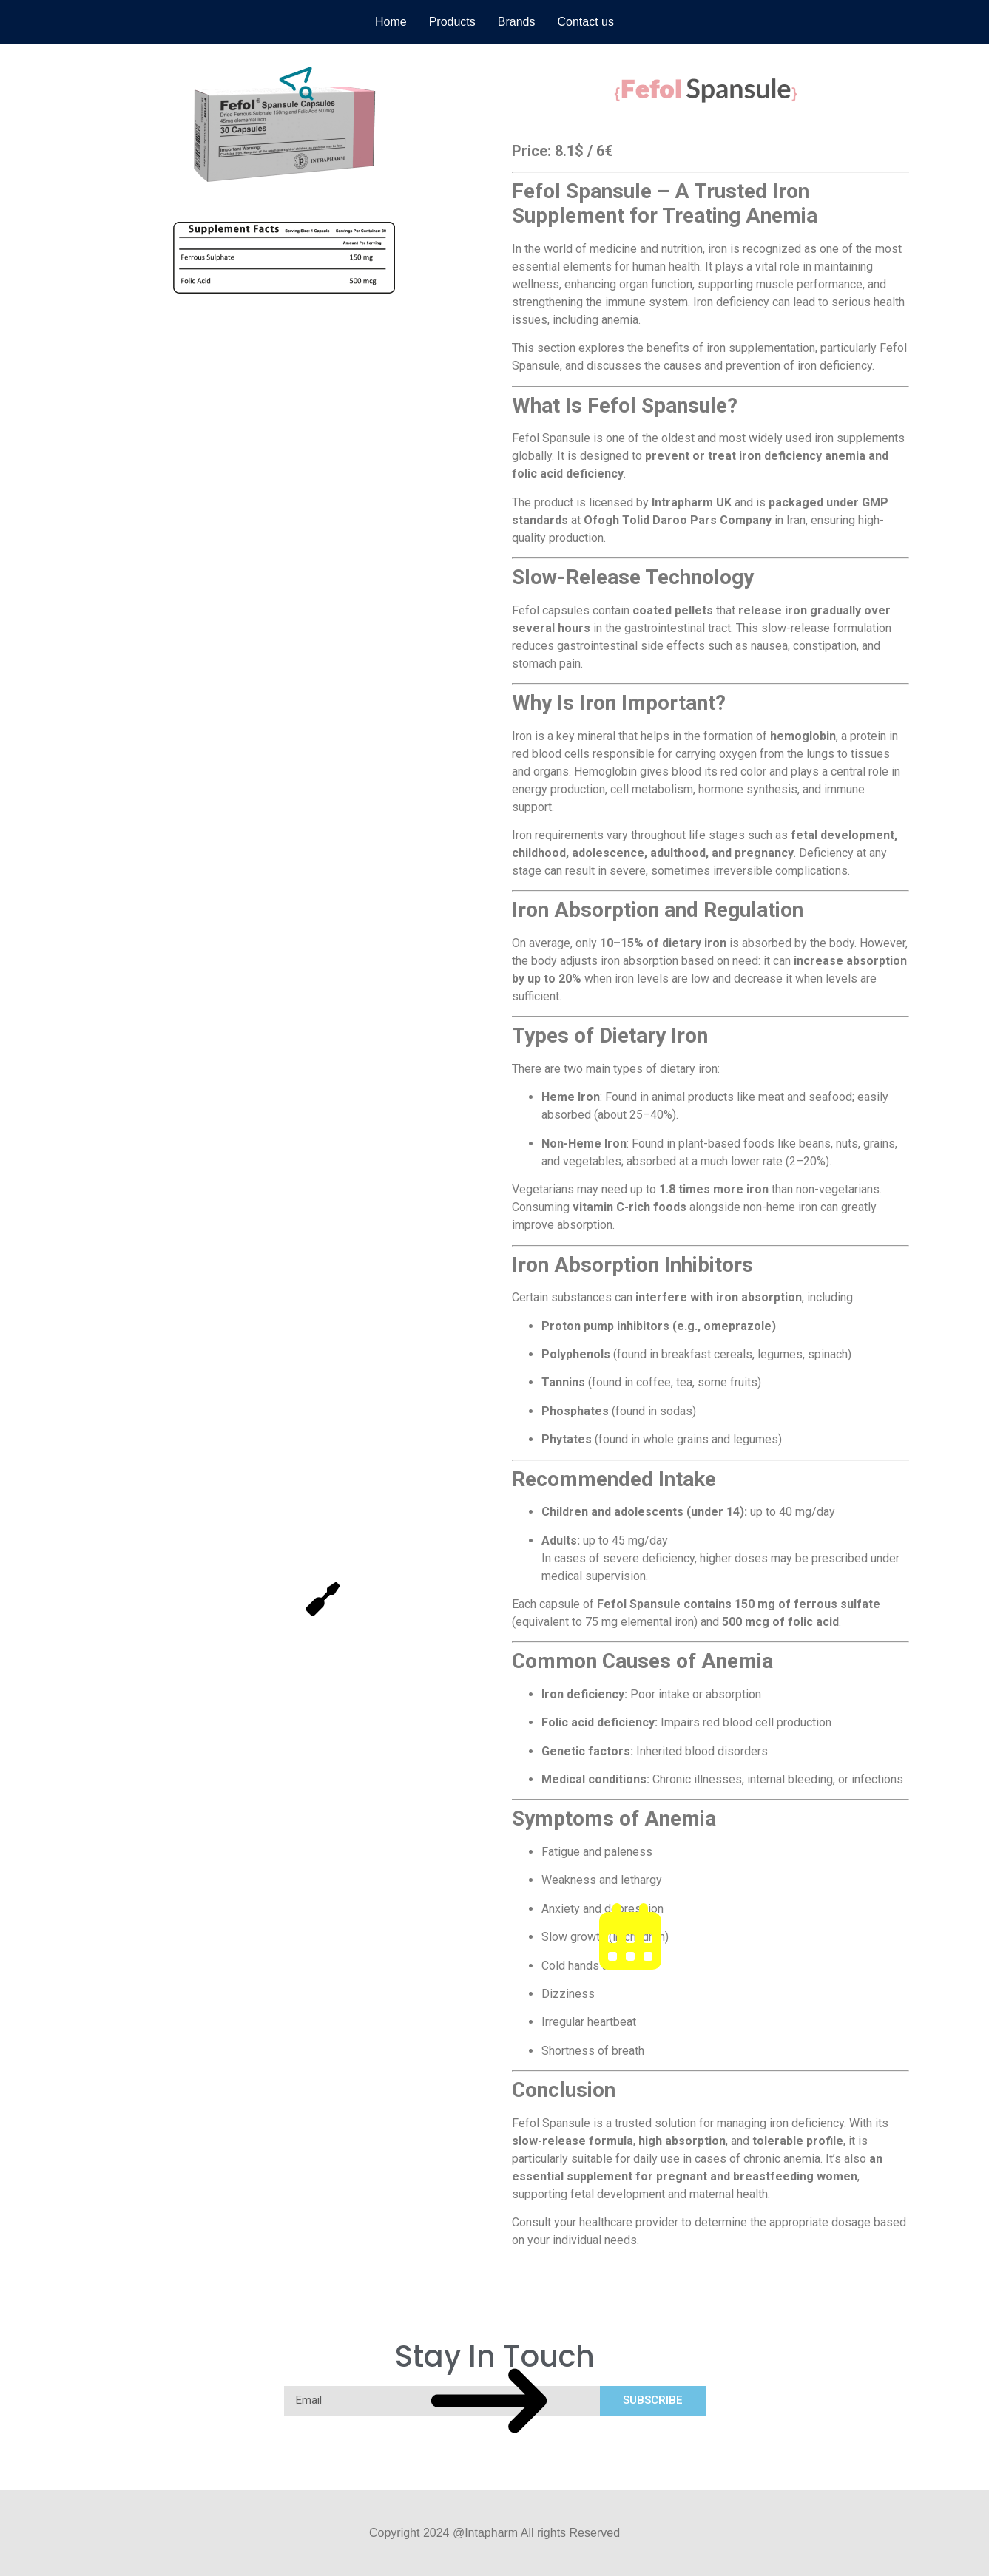  Describe the element at coordinates (489, 2401) in the screenshot. I see `continue to the next step` at that location.